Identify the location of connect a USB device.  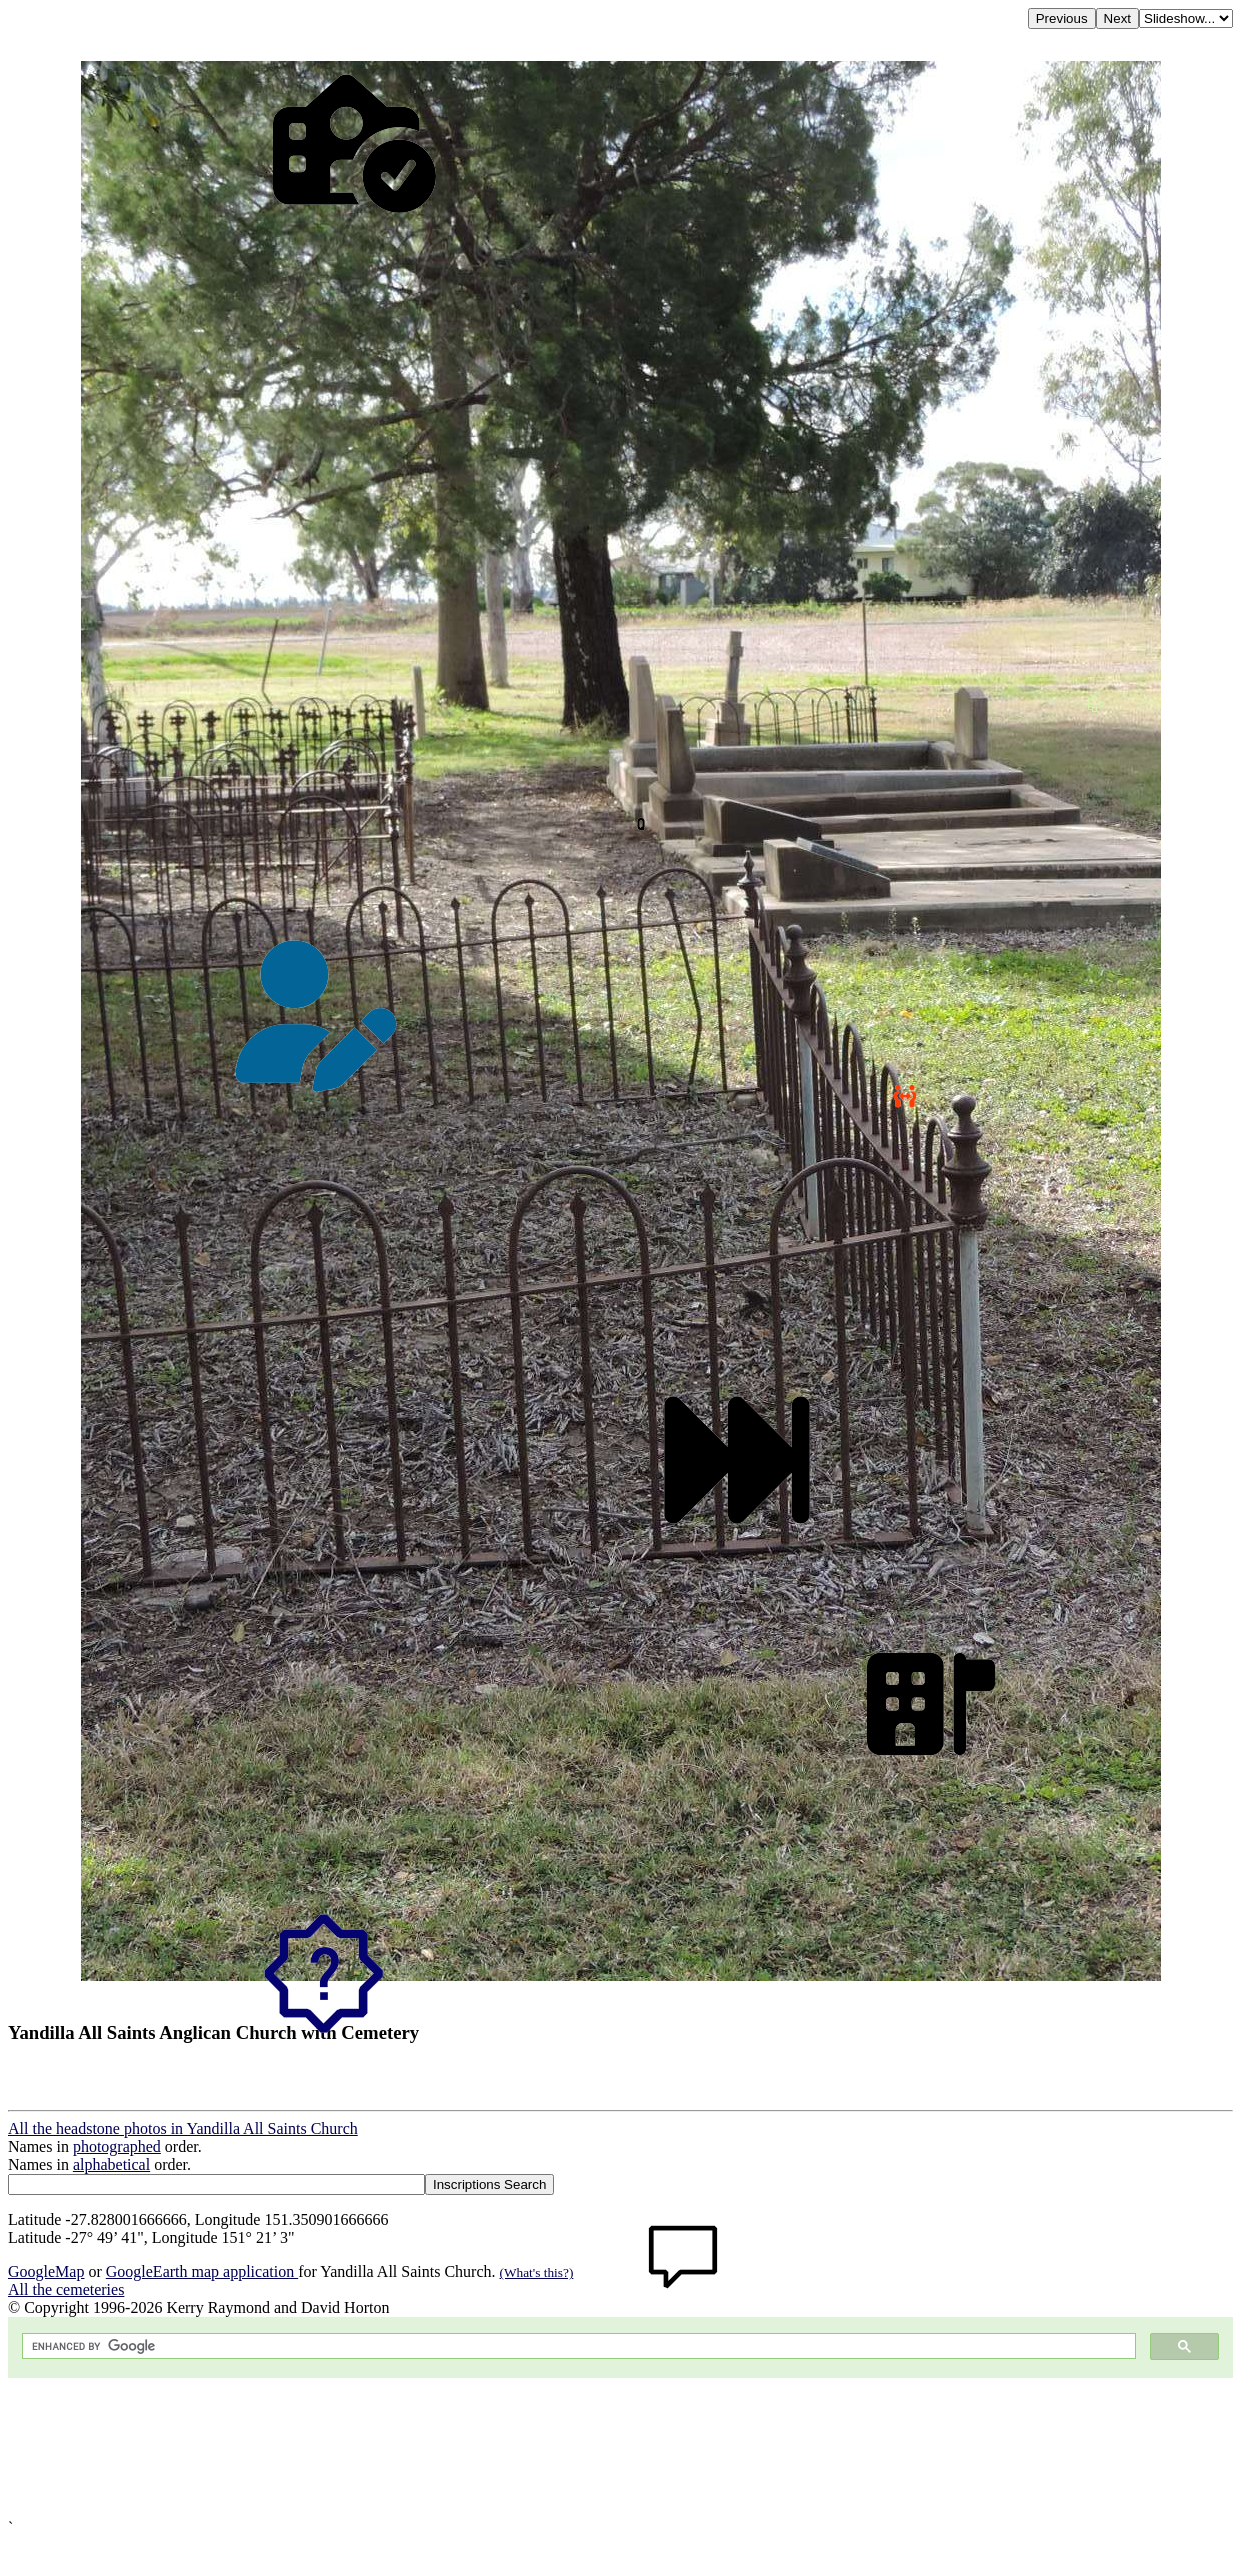
(1094, 704).